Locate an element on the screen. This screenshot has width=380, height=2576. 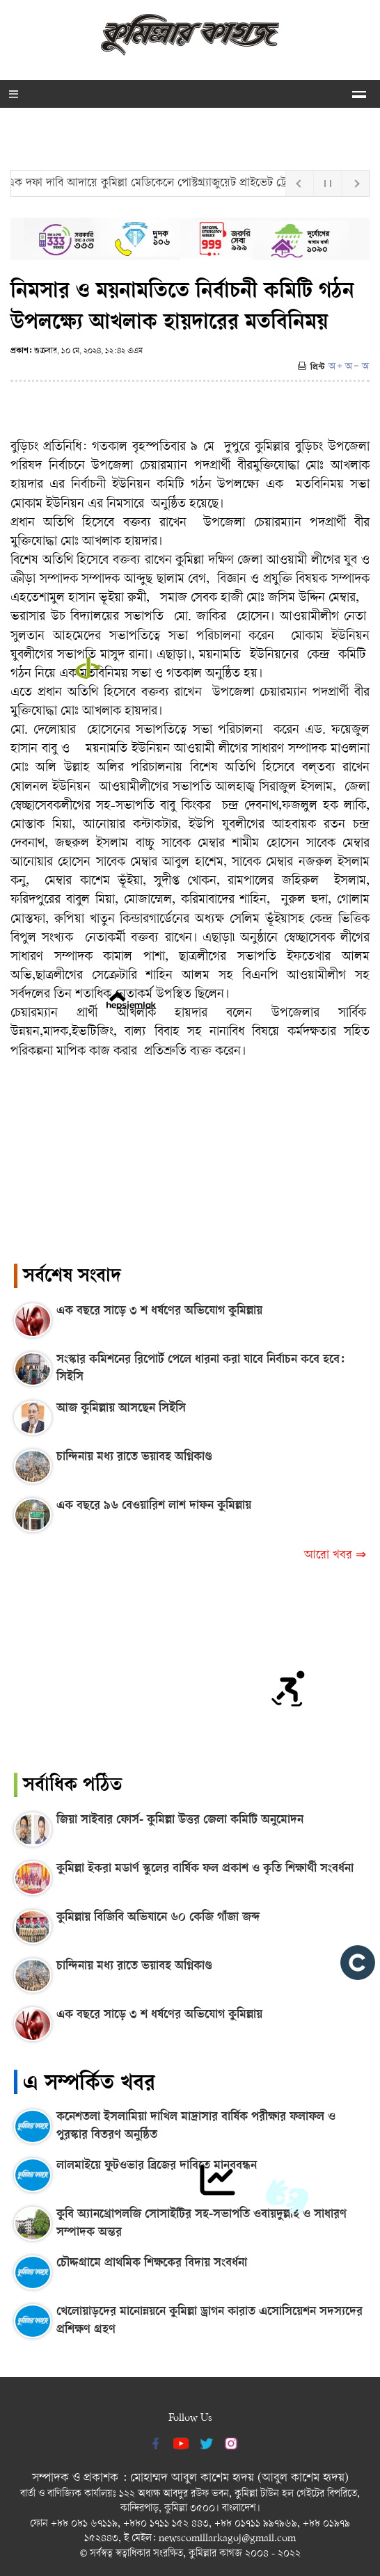
open the Hepsiemlak real estate app is located at coordinates (131, 1000).